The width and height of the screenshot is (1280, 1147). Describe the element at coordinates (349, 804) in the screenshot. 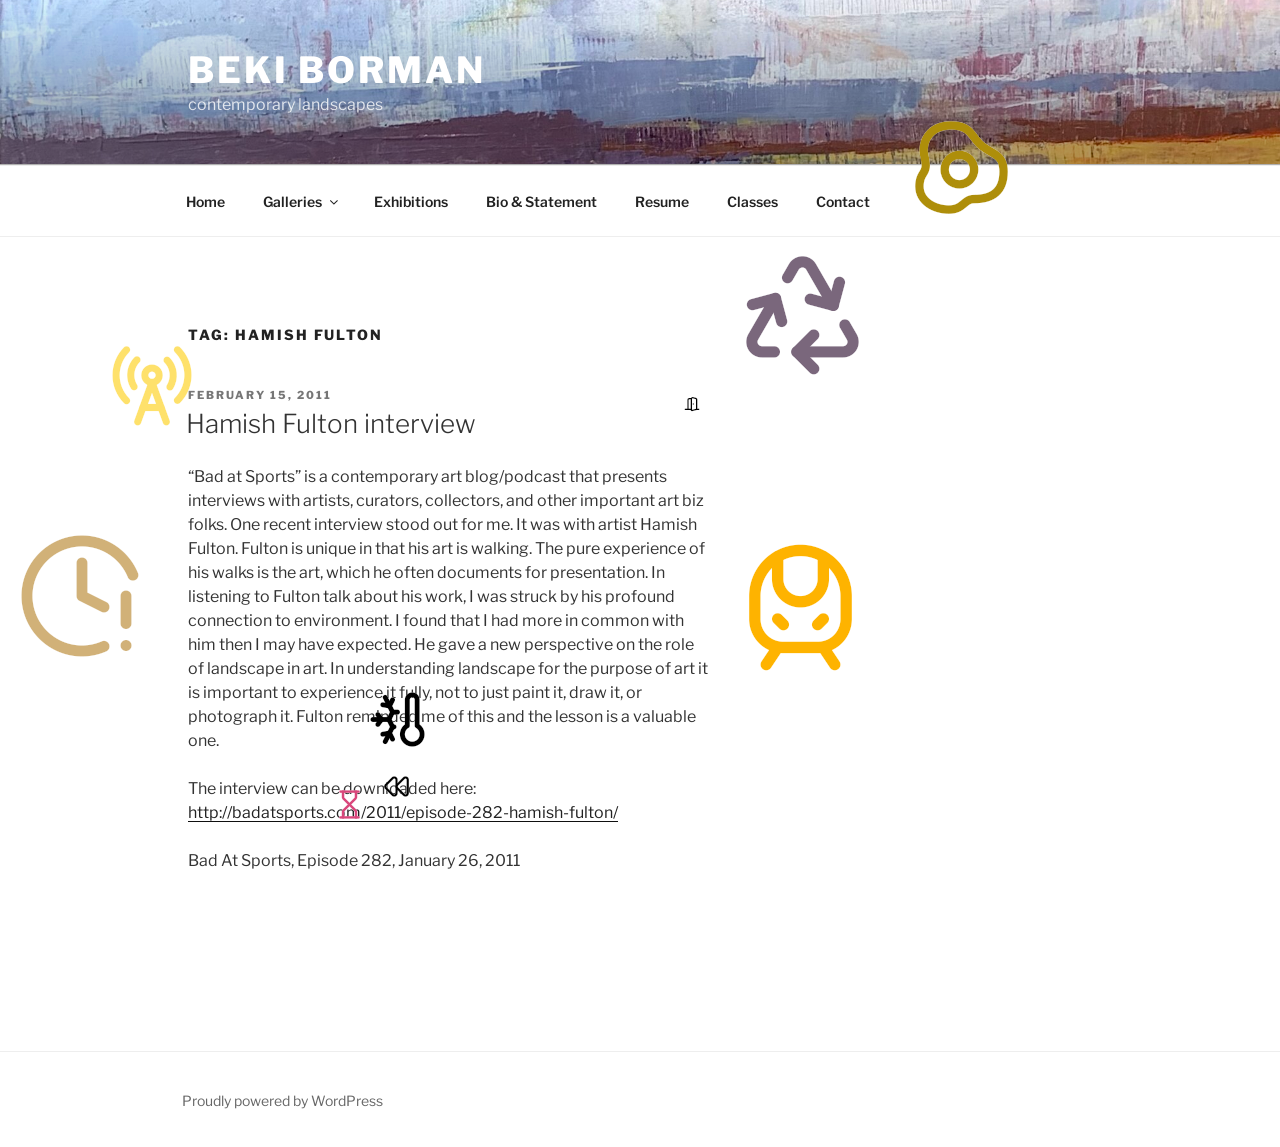

I see `indicates loading or processing in progress` at that location.